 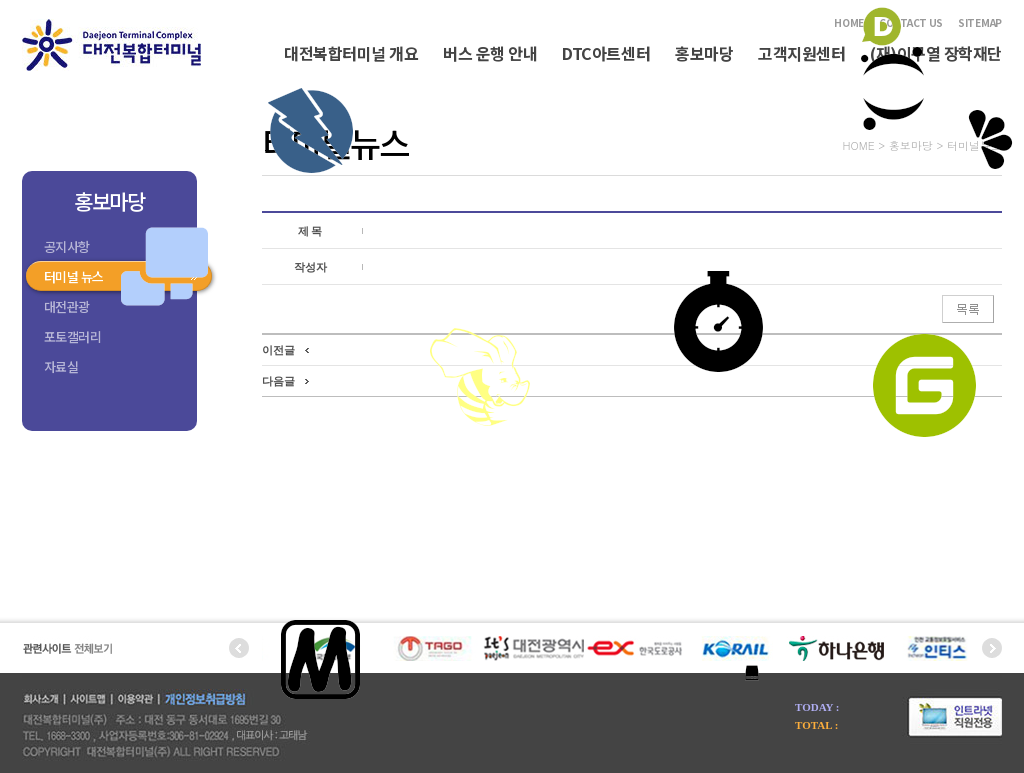 What do you see at coordinates (752, 673) in the screenshot?
I see `access external storage or hard drive` at bounding box center [752, 673].